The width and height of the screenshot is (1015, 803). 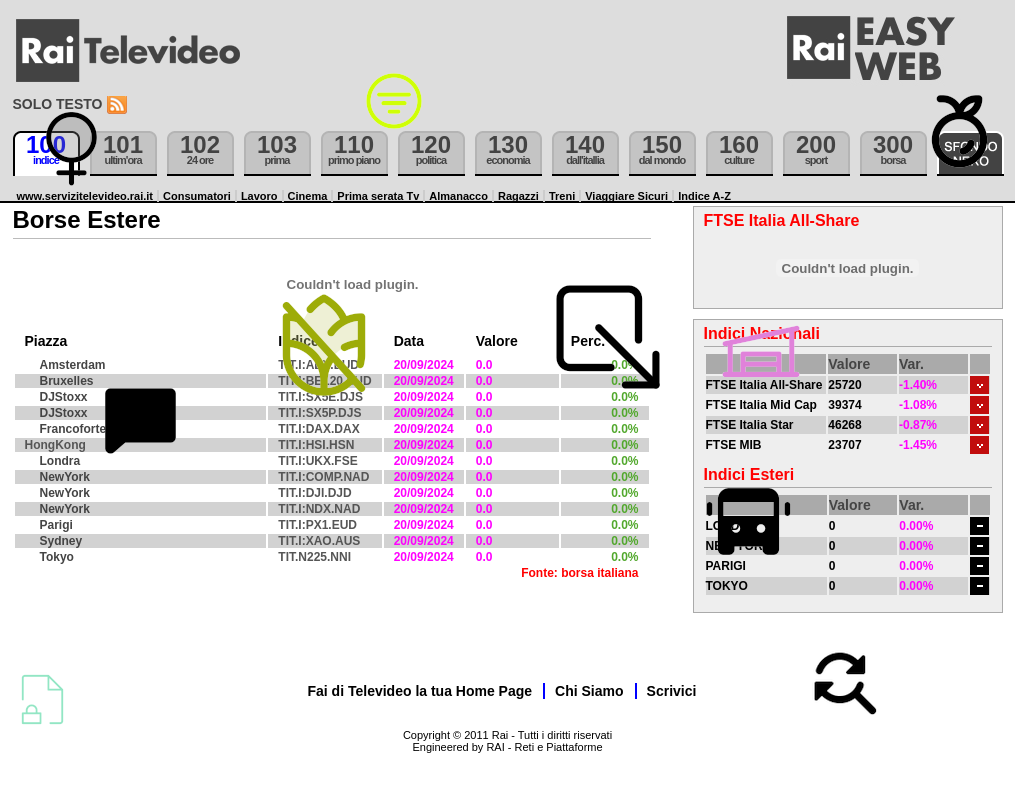 What do you see at coordinates (761, 354) in the screenshot?
I see `access warehouse or storage management` at bounding box center [761, 354].